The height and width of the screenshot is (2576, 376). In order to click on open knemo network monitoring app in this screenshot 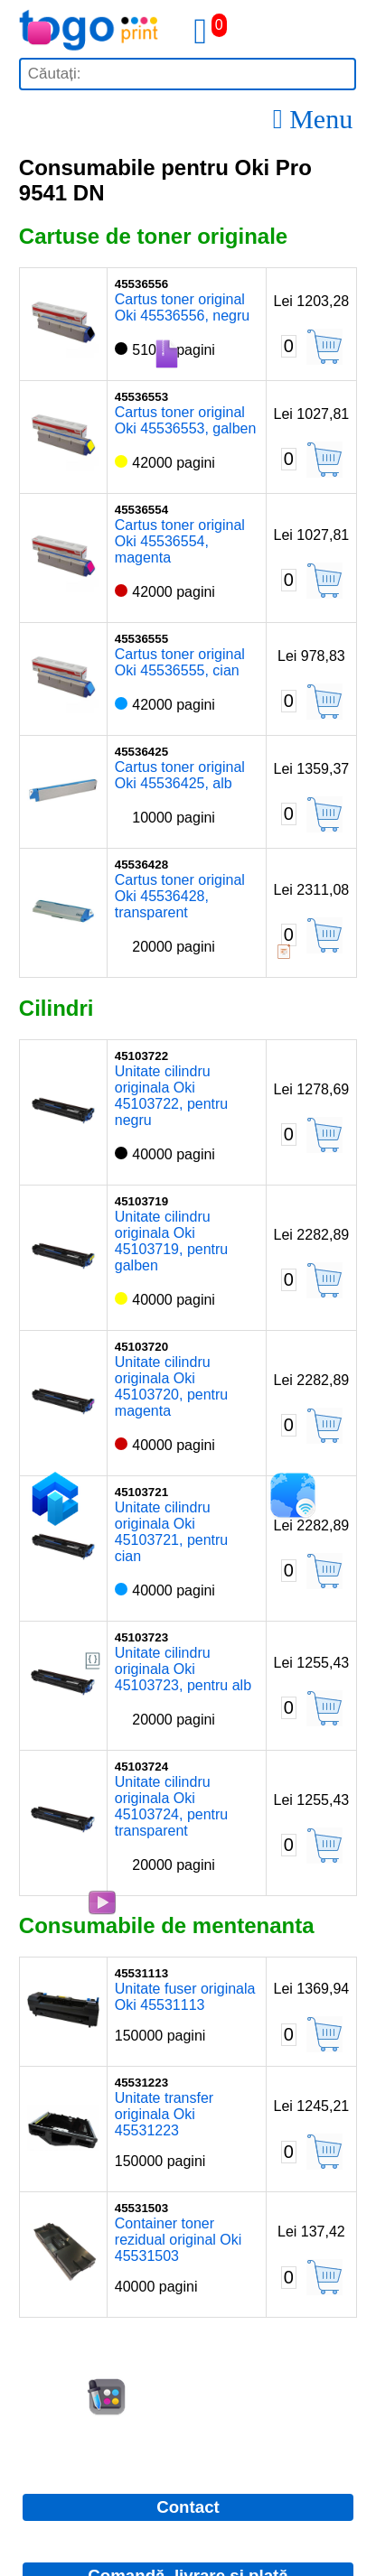, I will do `click(293, 1495)`.